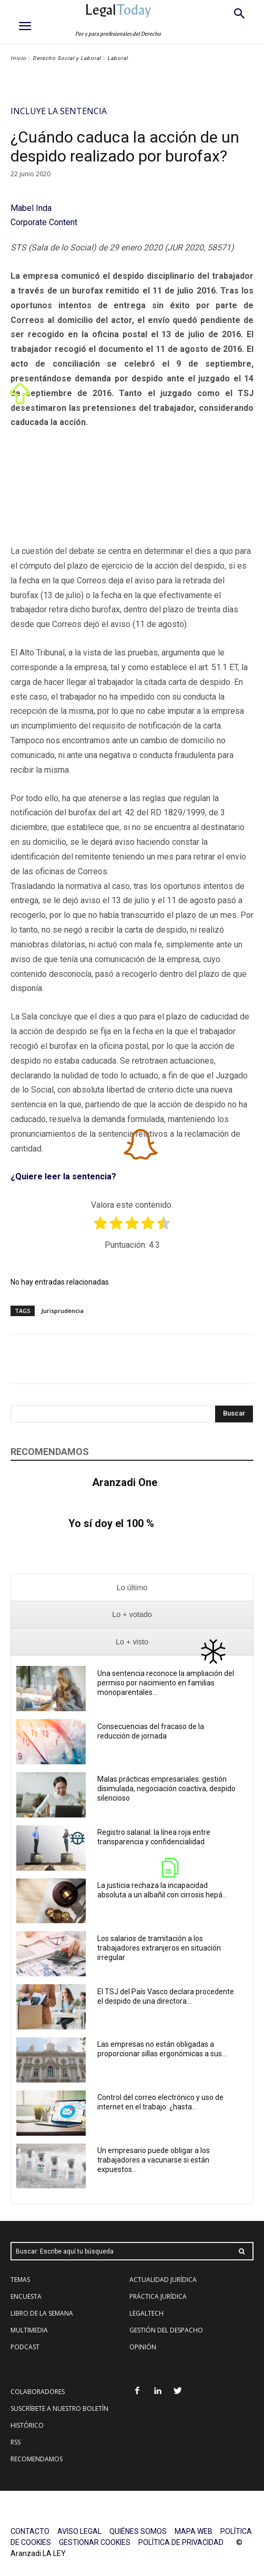 This screenshot has height=2576, width=264. What do you see at coordinates (170, 1867) in the screenshot?
I see `view all files` at bounding box center [170, 1867].